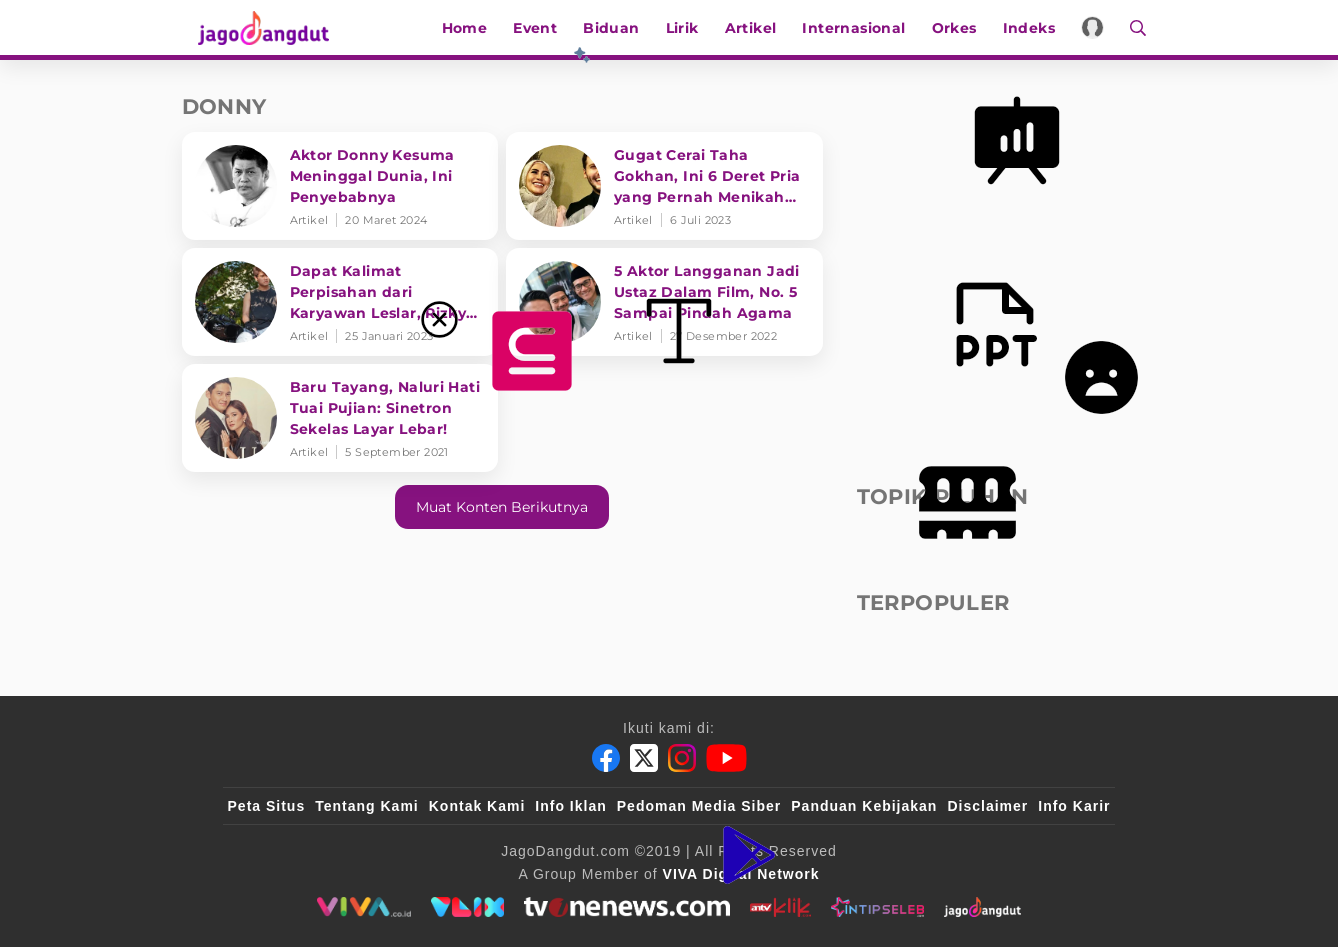 Image resolution: width=1338 pixels, height=947 pixels. Describe the element at coordinates (582, 55) in the screenshot. I see `indicates AI-generated or enhanced content` at that location.